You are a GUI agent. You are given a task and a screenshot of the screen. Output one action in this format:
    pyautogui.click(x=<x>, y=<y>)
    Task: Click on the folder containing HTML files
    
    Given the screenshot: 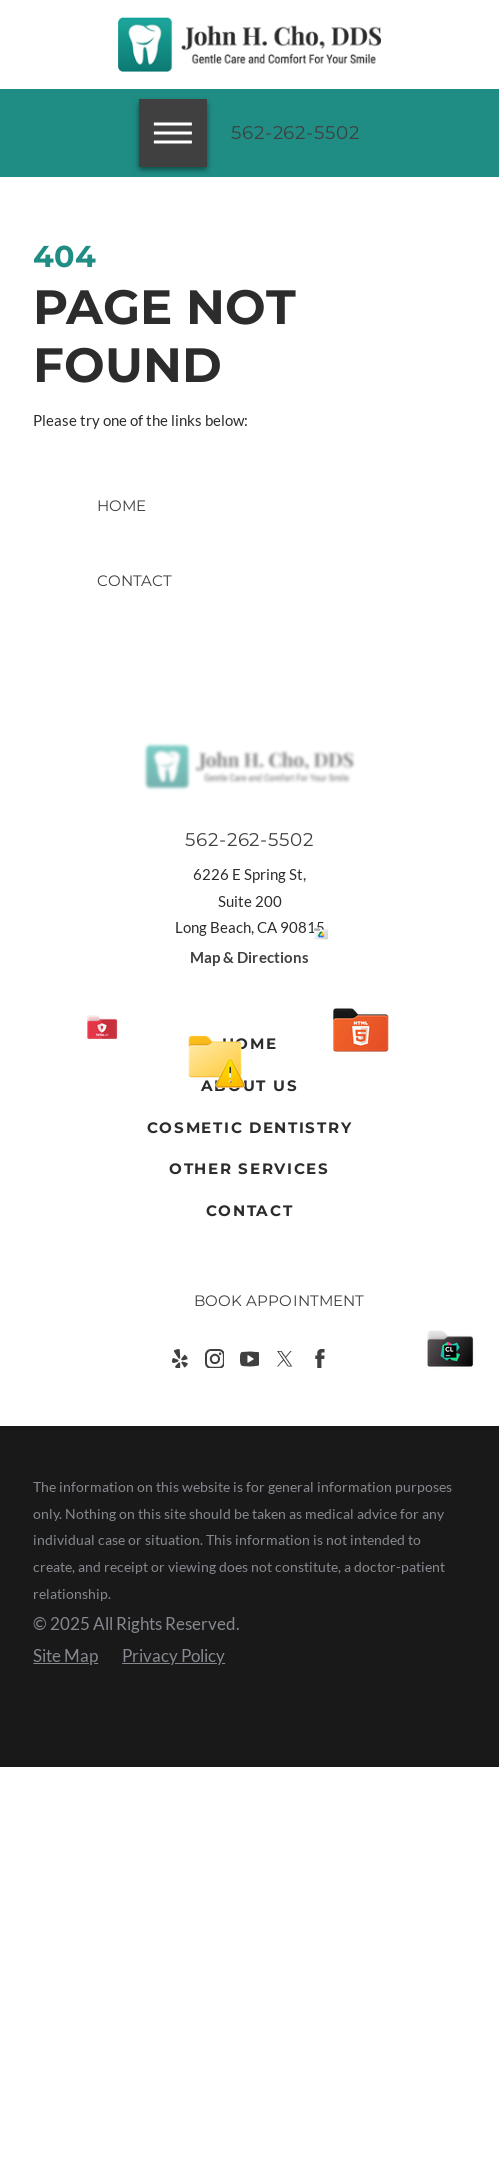 What is the action you would take?
    pyautogui.click(x=360, y=1031)
    